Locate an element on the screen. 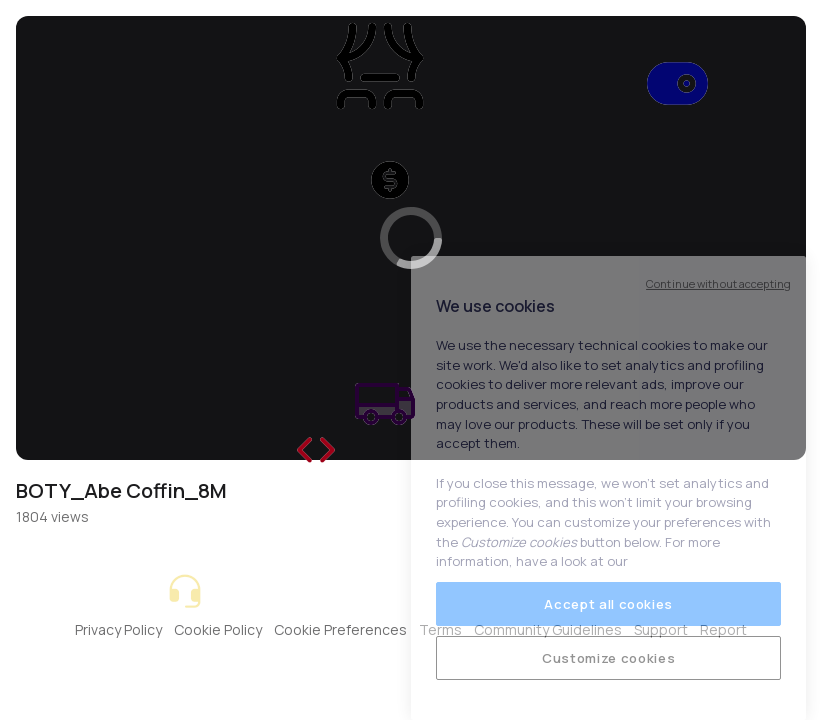  access theater or cinema listings is located at coordinates (380, 66).